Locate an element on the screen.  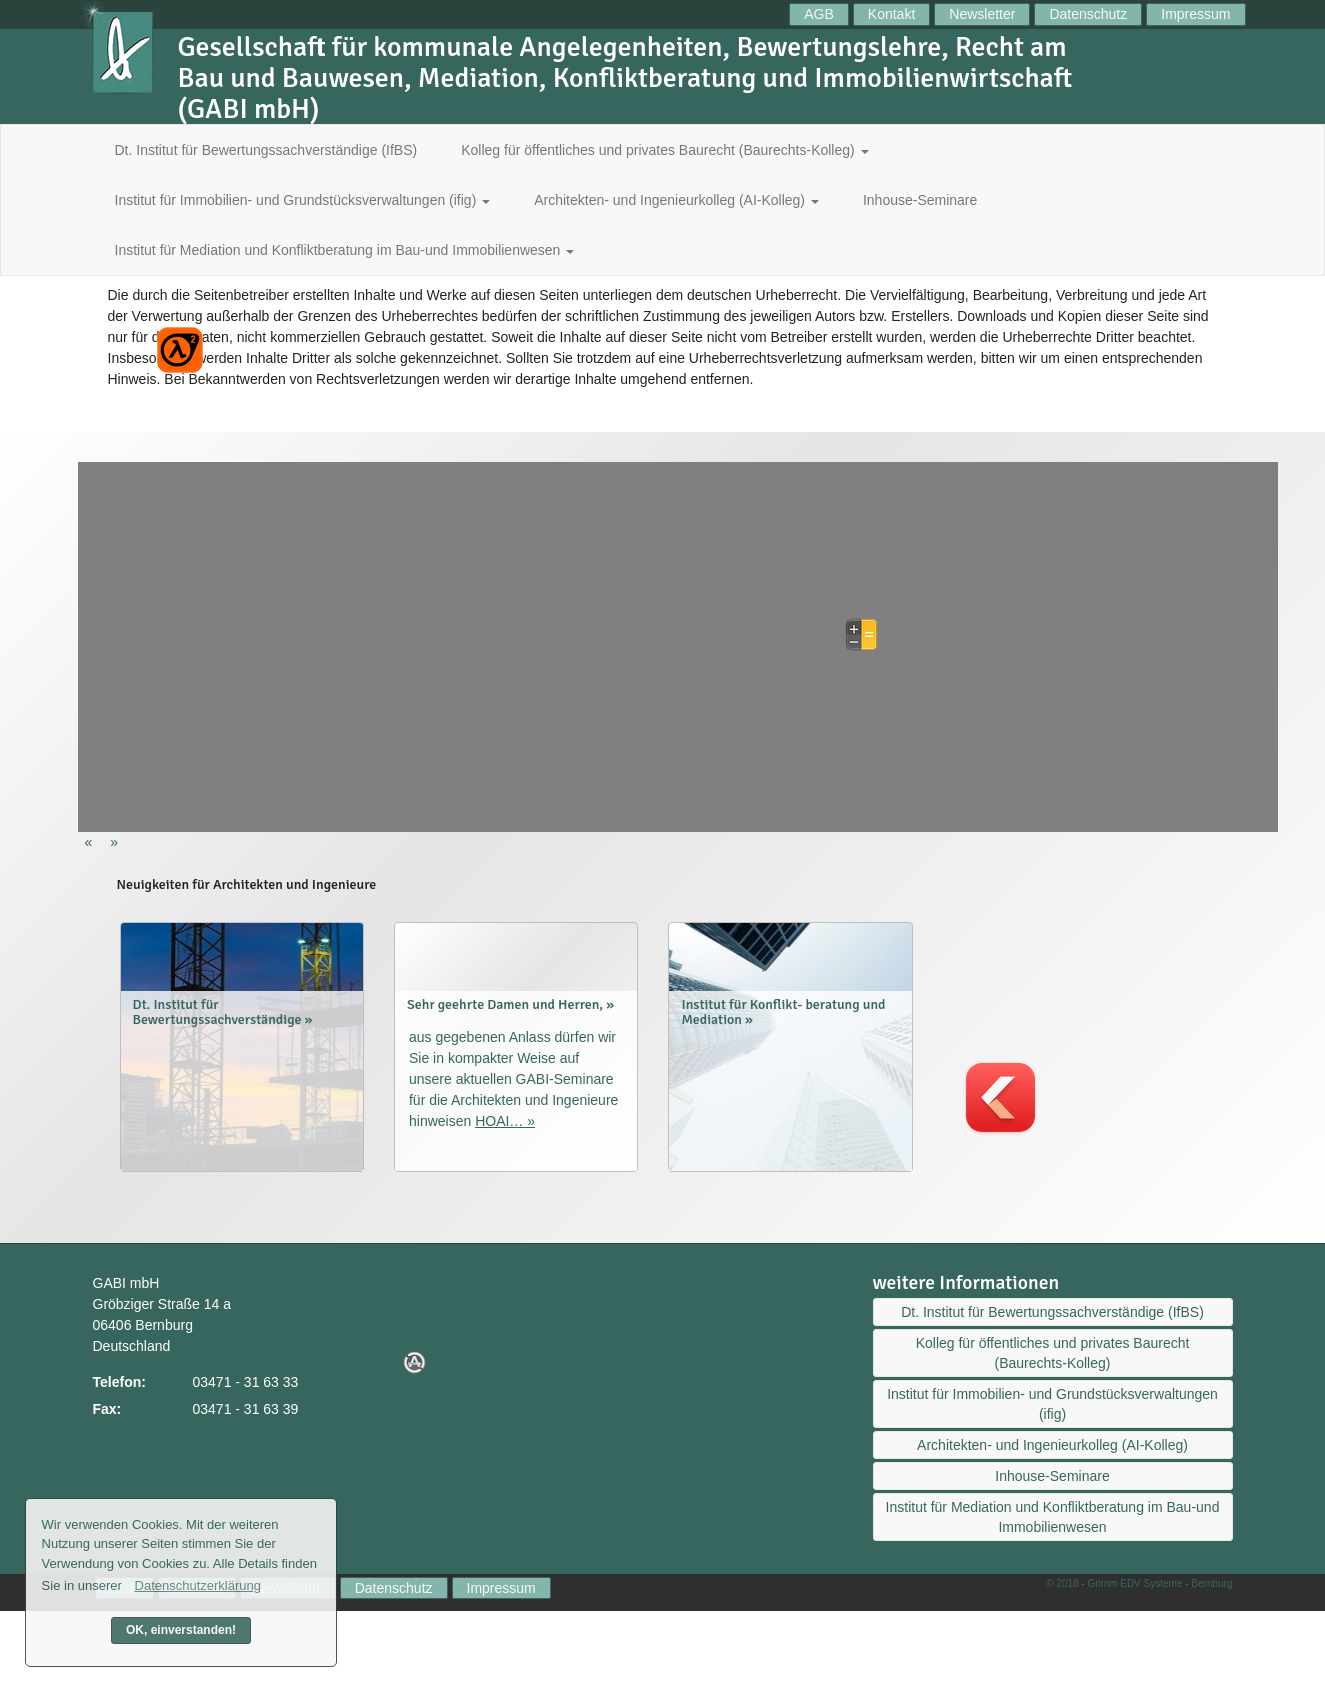
open haguichi VPN network manager is located at coordinates (1000, 1097).